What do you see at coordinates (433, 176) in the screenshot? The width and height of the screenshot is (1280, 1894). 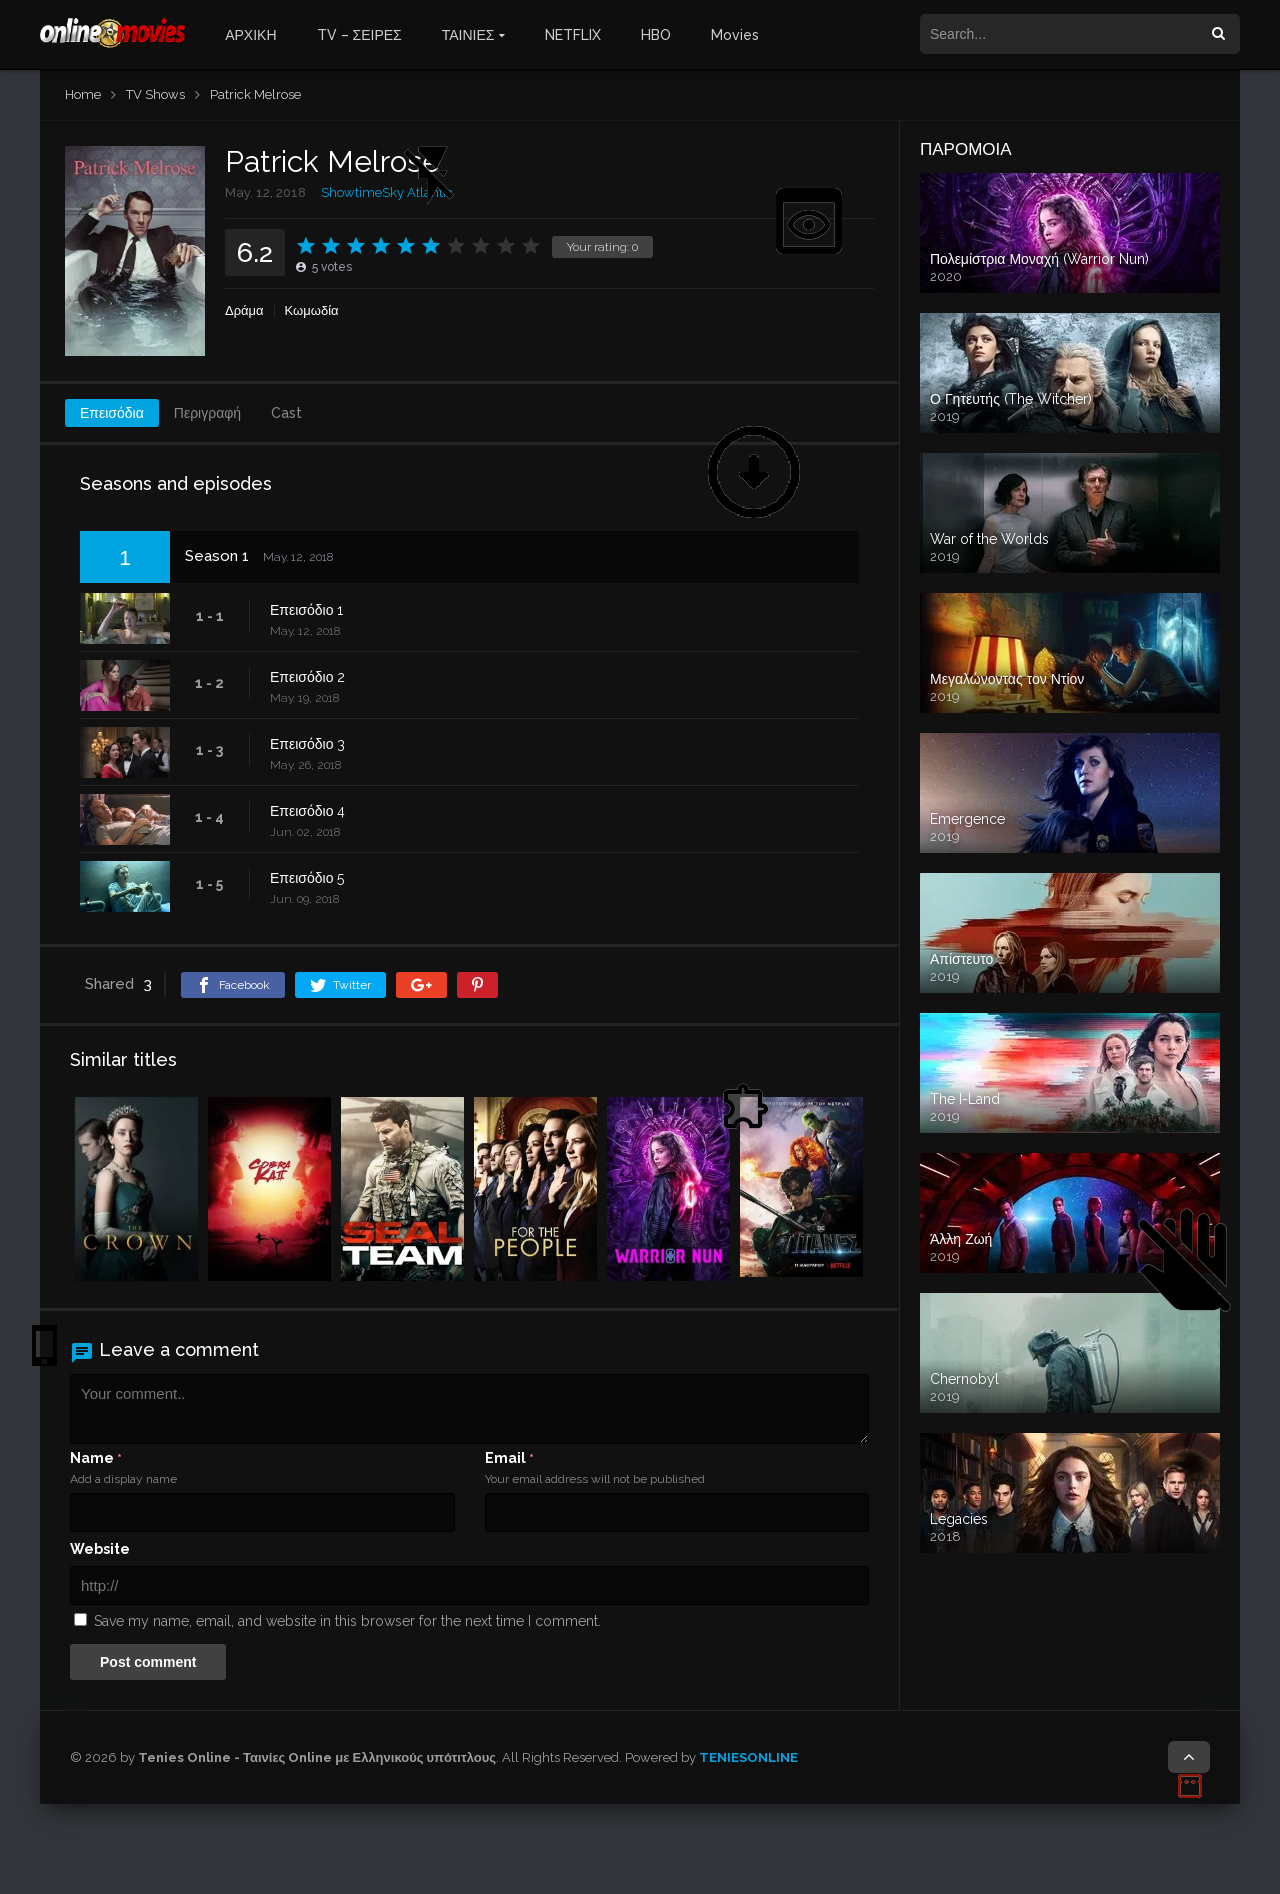 I see `disable camera flash` at bounding box center [433, 176].